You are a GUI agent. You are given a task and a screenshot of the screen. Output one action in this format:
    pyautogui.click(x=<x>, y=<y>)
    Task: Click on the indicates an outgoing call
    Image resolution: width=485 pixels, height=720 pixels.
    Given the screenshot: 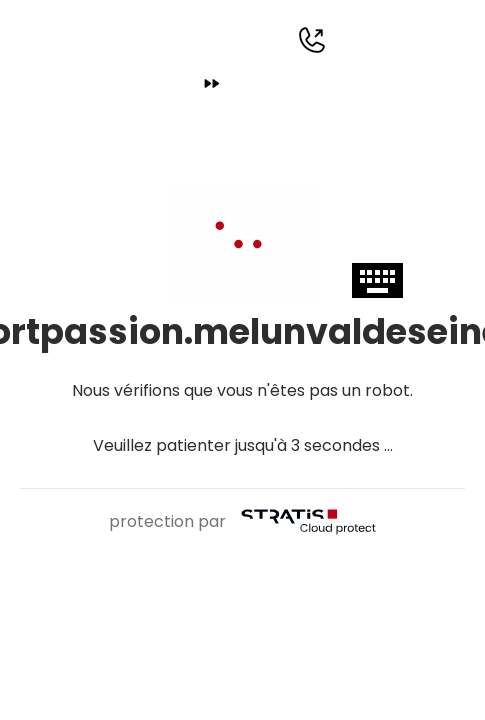 What is the action you would take?
    pyautogui.click(x=312, y=39)
    